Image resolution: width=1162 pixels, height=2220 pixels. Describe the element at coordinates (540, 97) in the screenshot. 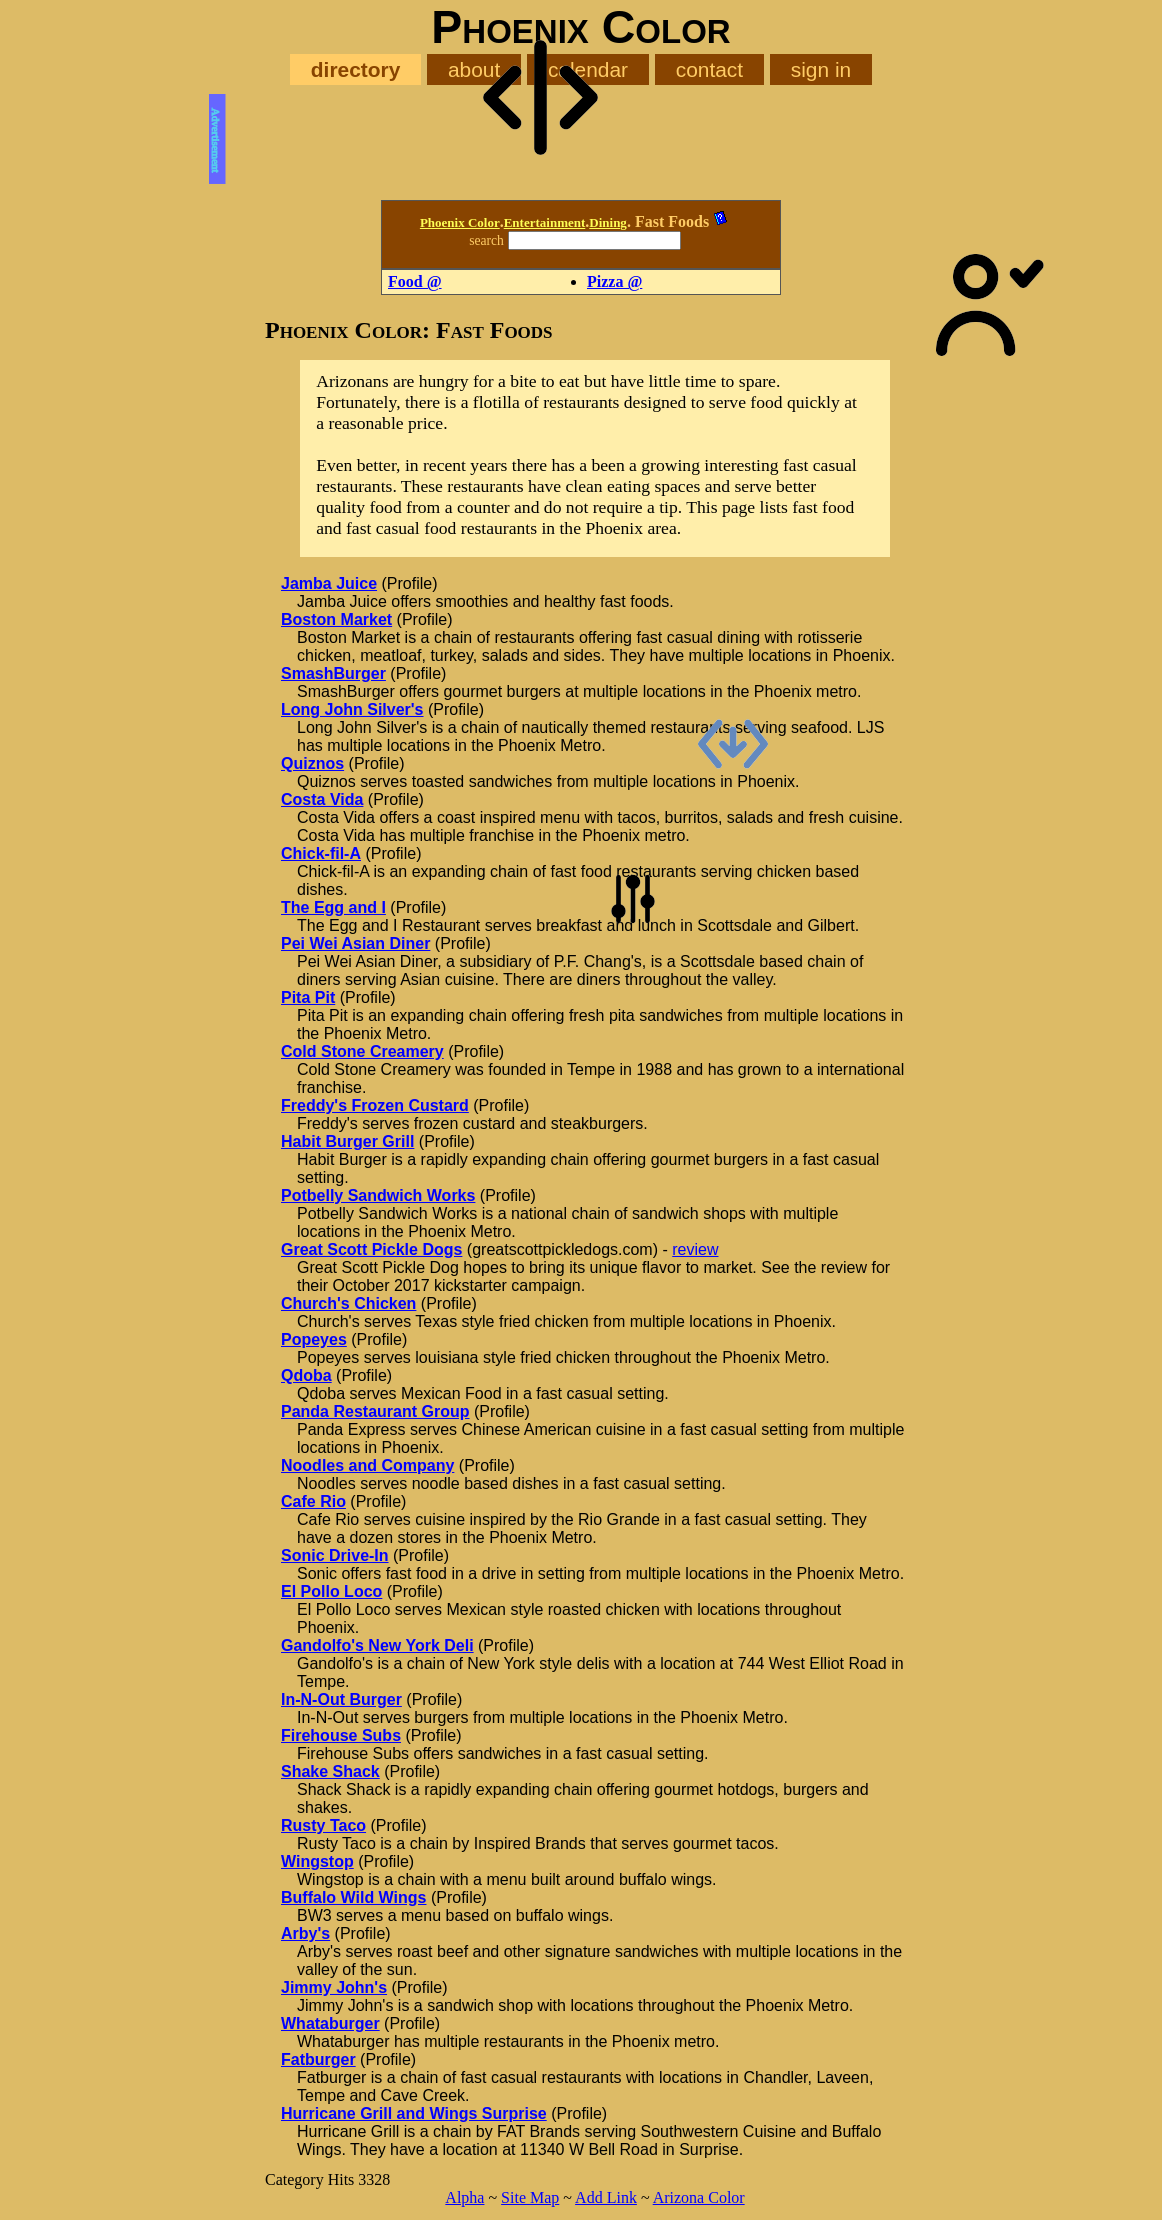

I see `insert a vertical divider between elements` at that location.